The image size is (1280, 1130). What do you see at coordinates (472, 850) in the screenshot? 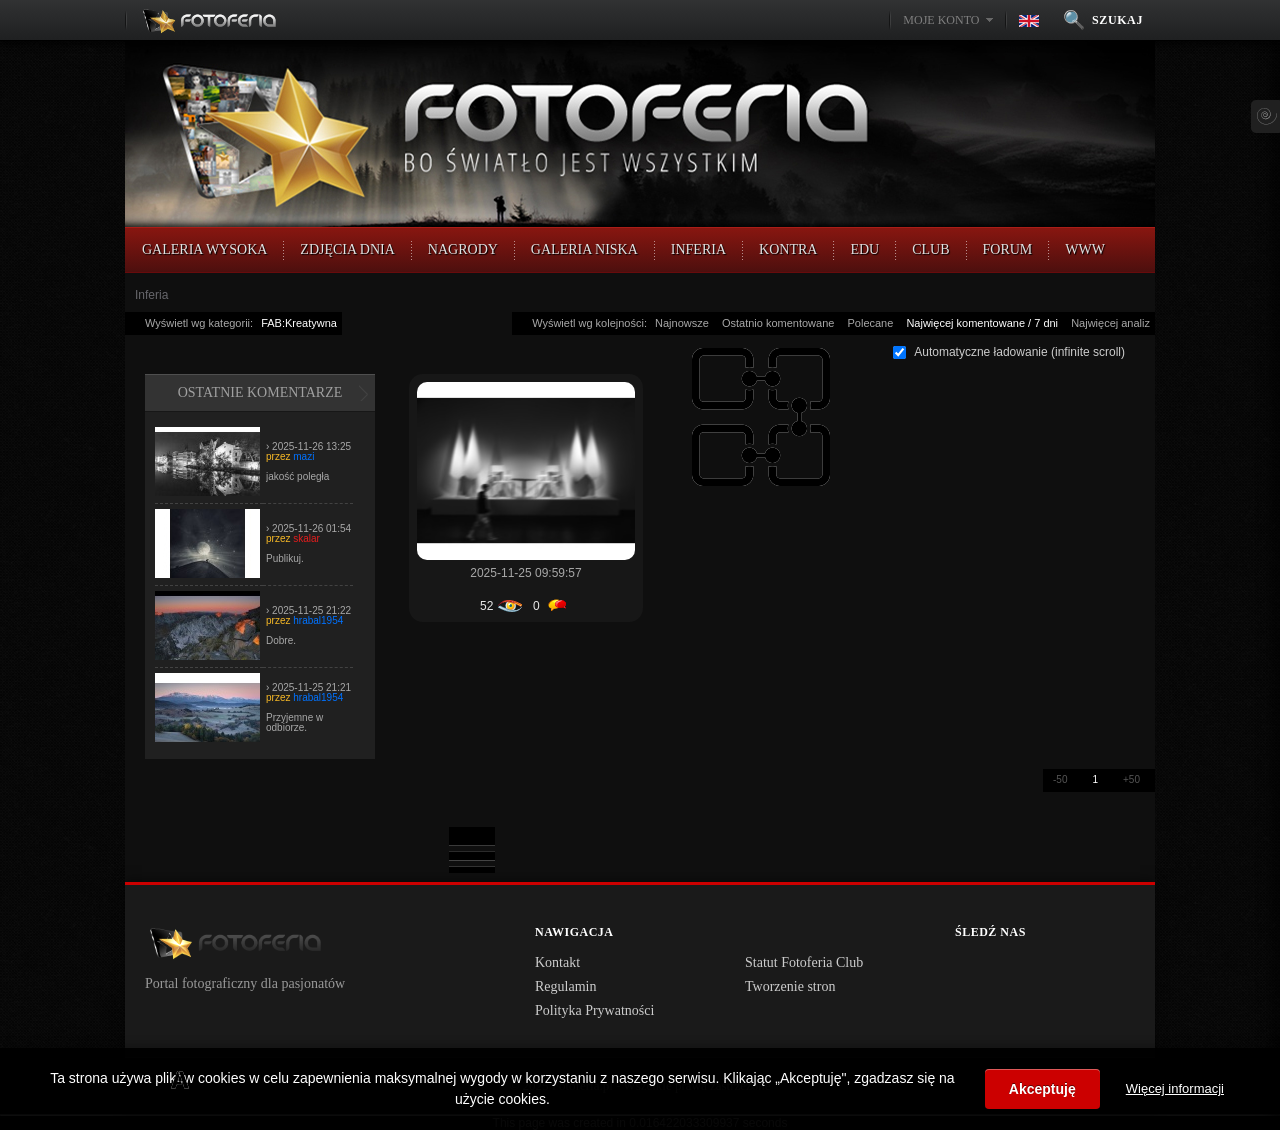
I see `platform.sh logo` at bounding box center [472, 850].